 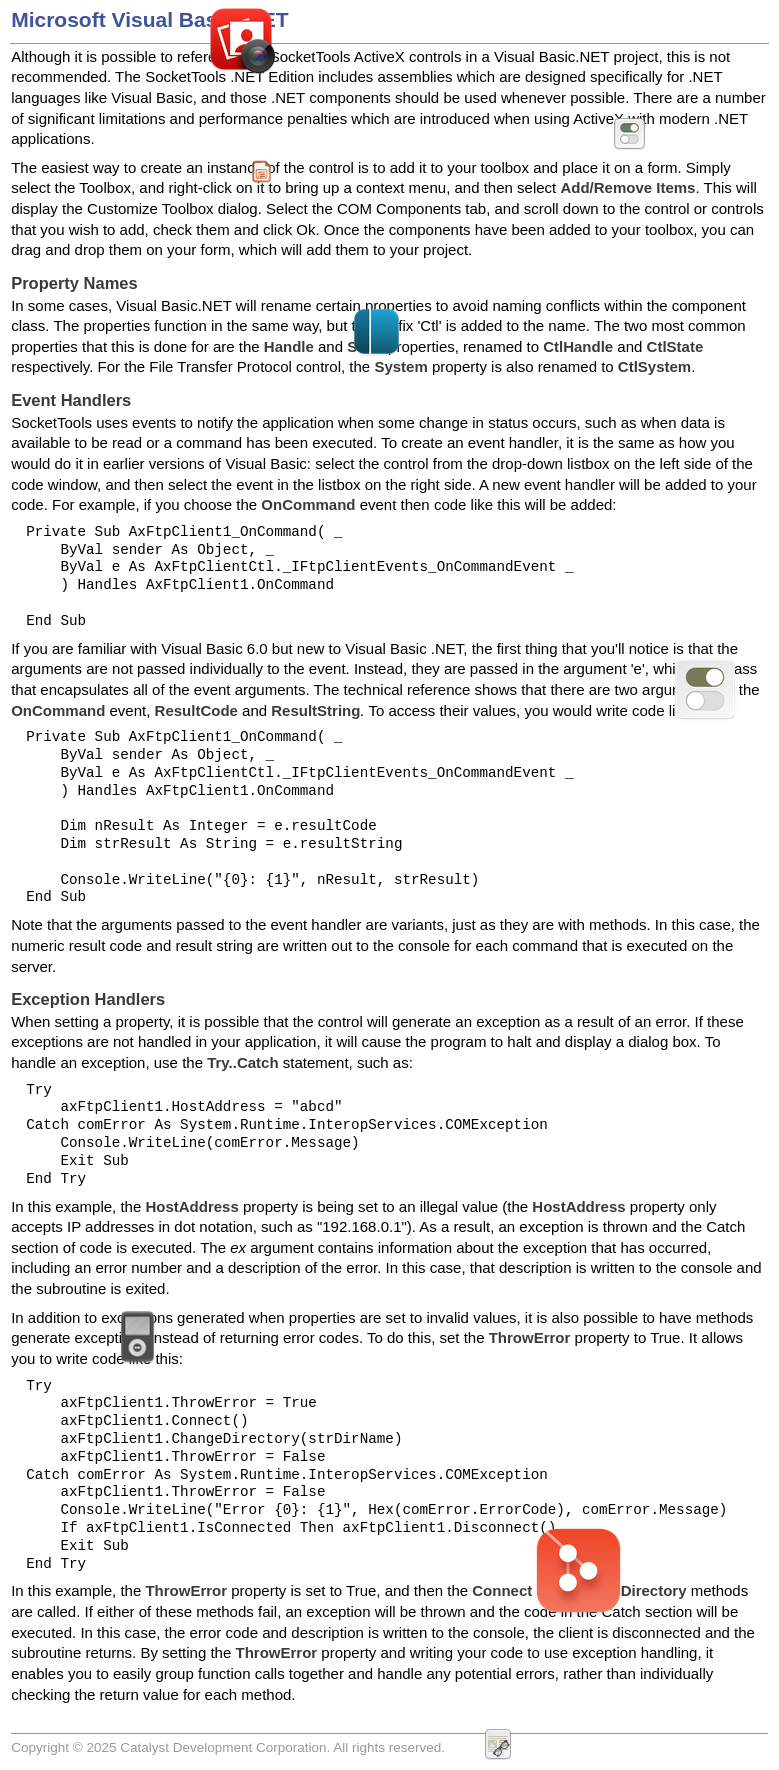 I want to click on open the documents app, so click(x=498, y=1744).